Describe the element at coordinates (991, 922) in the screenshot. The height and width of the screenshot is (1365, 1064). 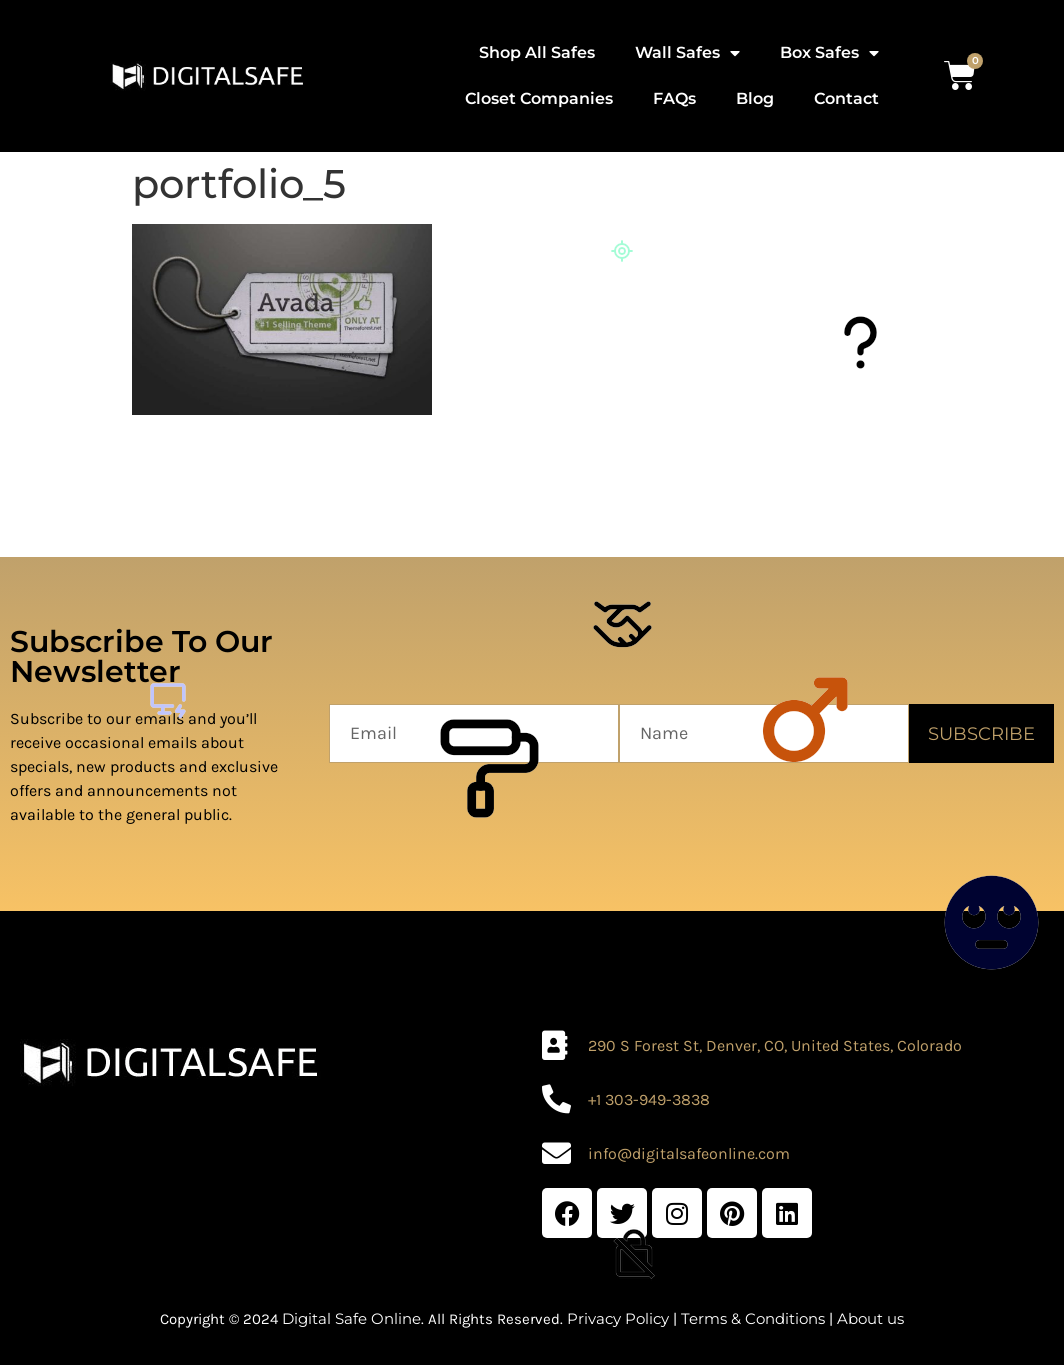
I see `express annoyance or disinterest in a reaction` at that location.